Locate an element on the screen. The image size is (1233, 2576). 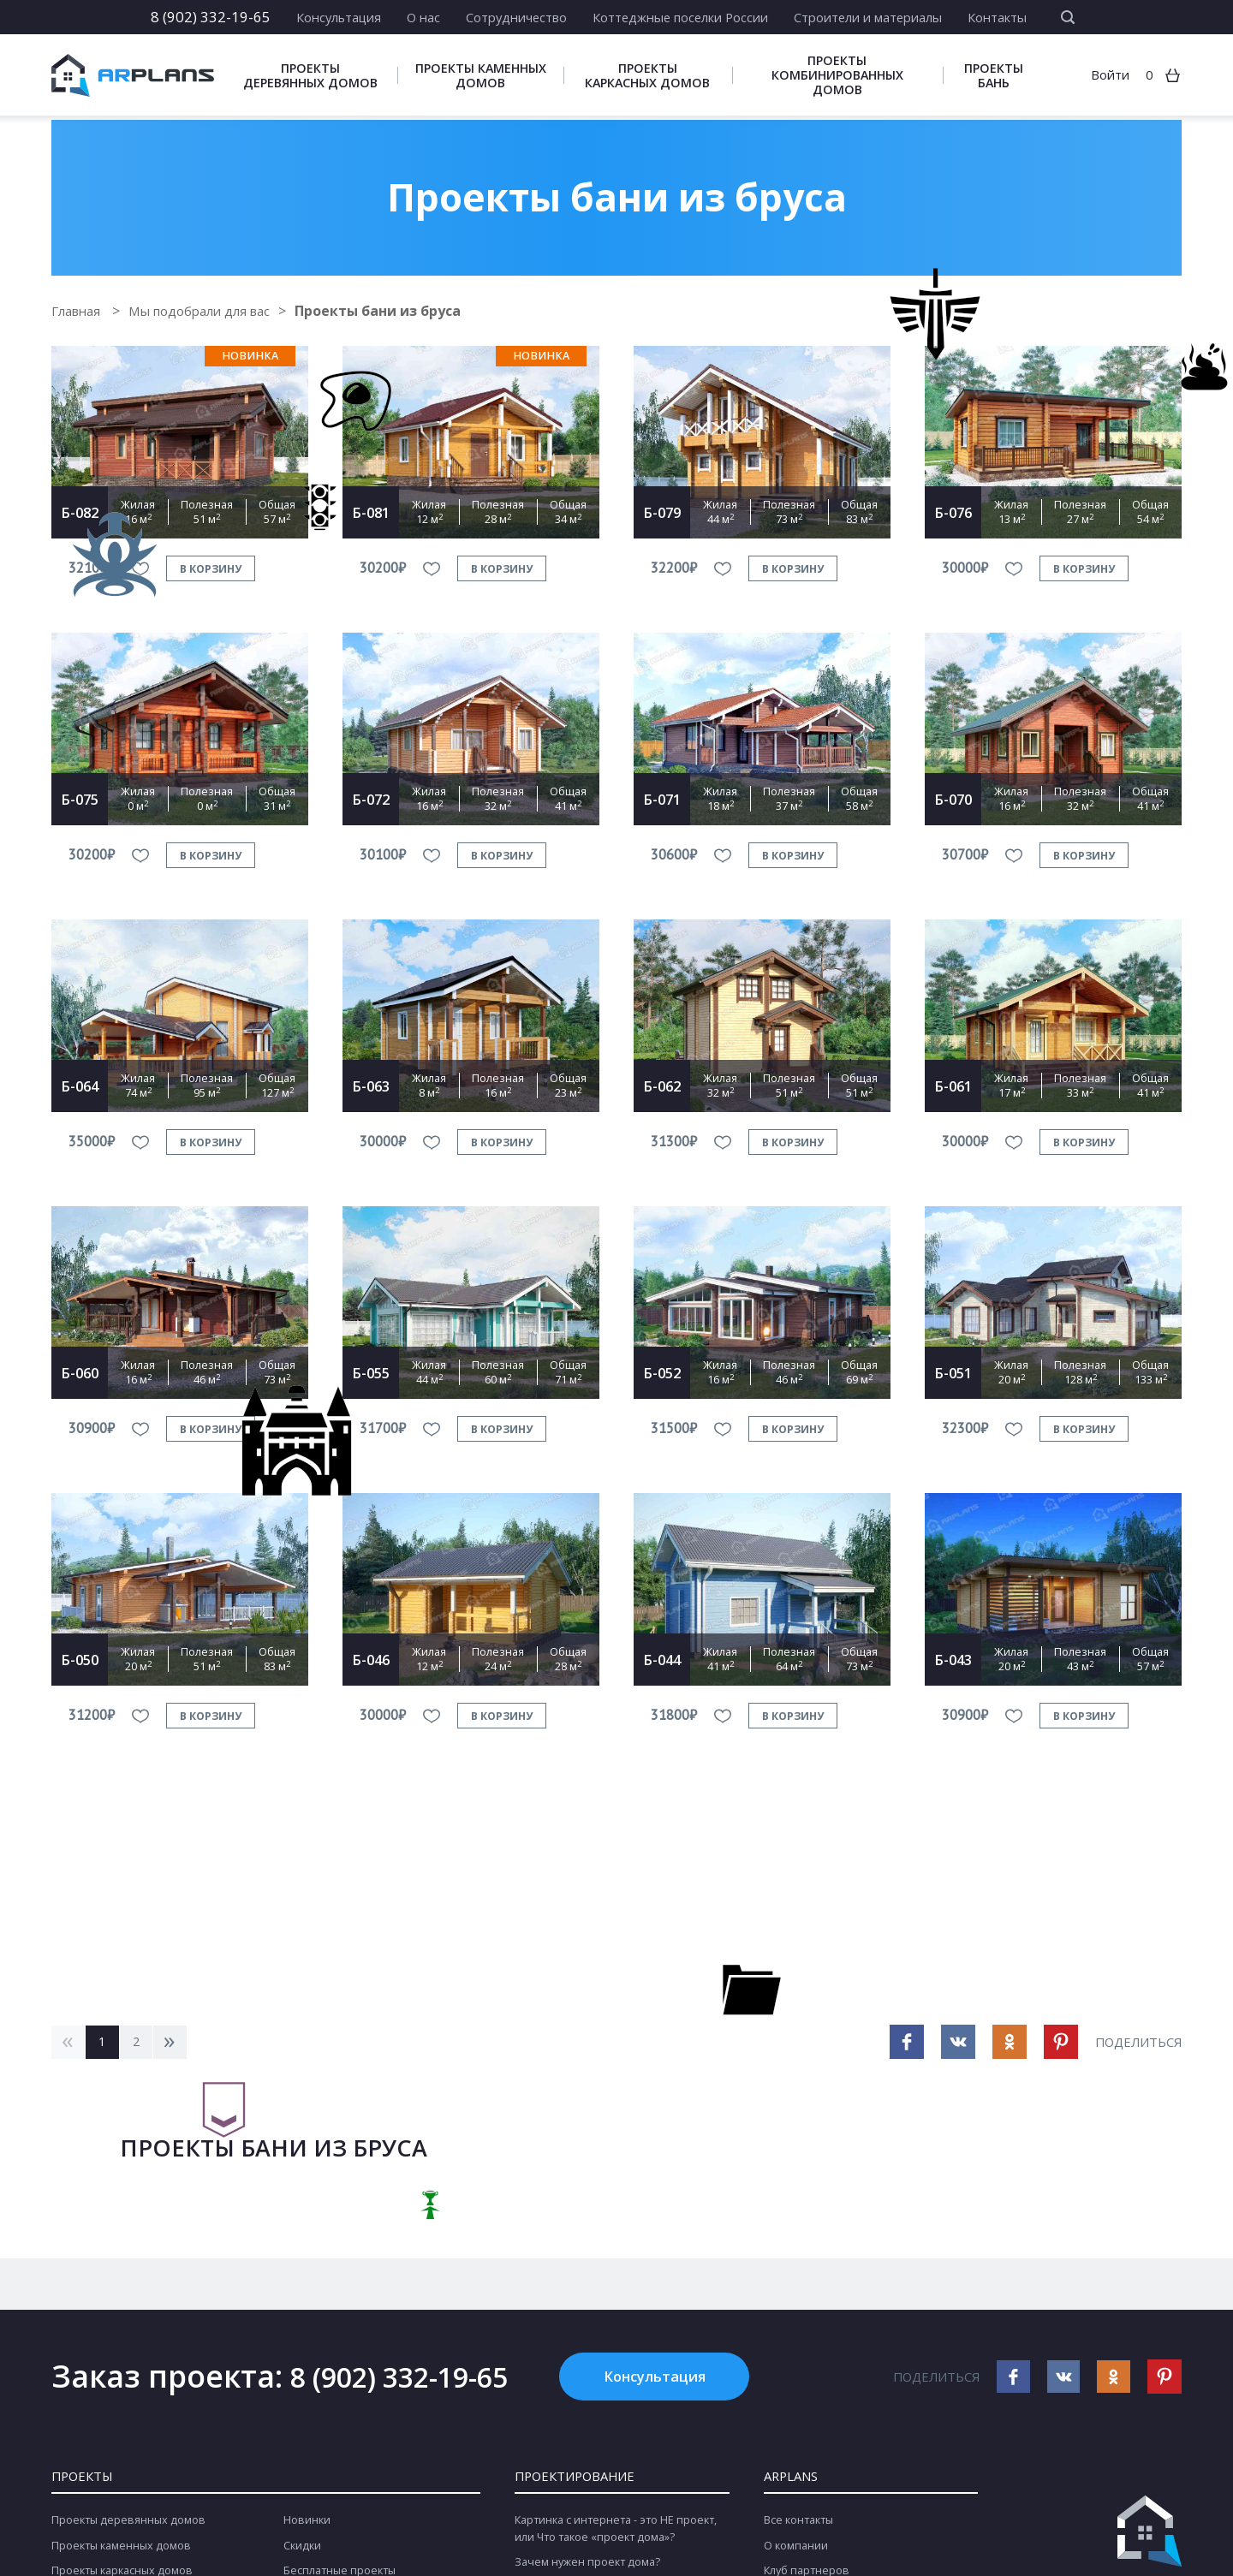
indicates rank 1 or lowest tier status is located at coordinates (223, 2109).